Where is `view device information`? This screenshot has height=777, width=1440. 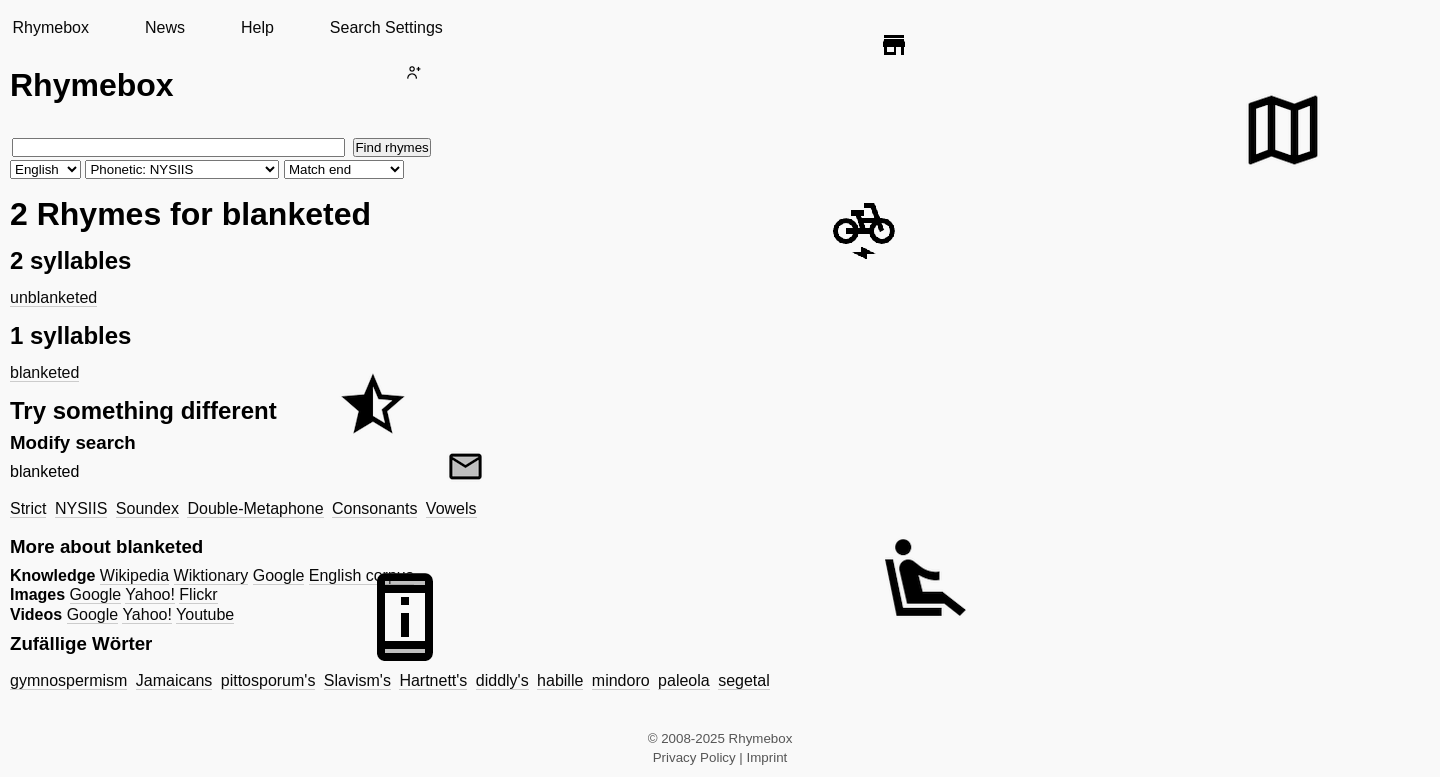
view device information is located at coordinates (405, 617).